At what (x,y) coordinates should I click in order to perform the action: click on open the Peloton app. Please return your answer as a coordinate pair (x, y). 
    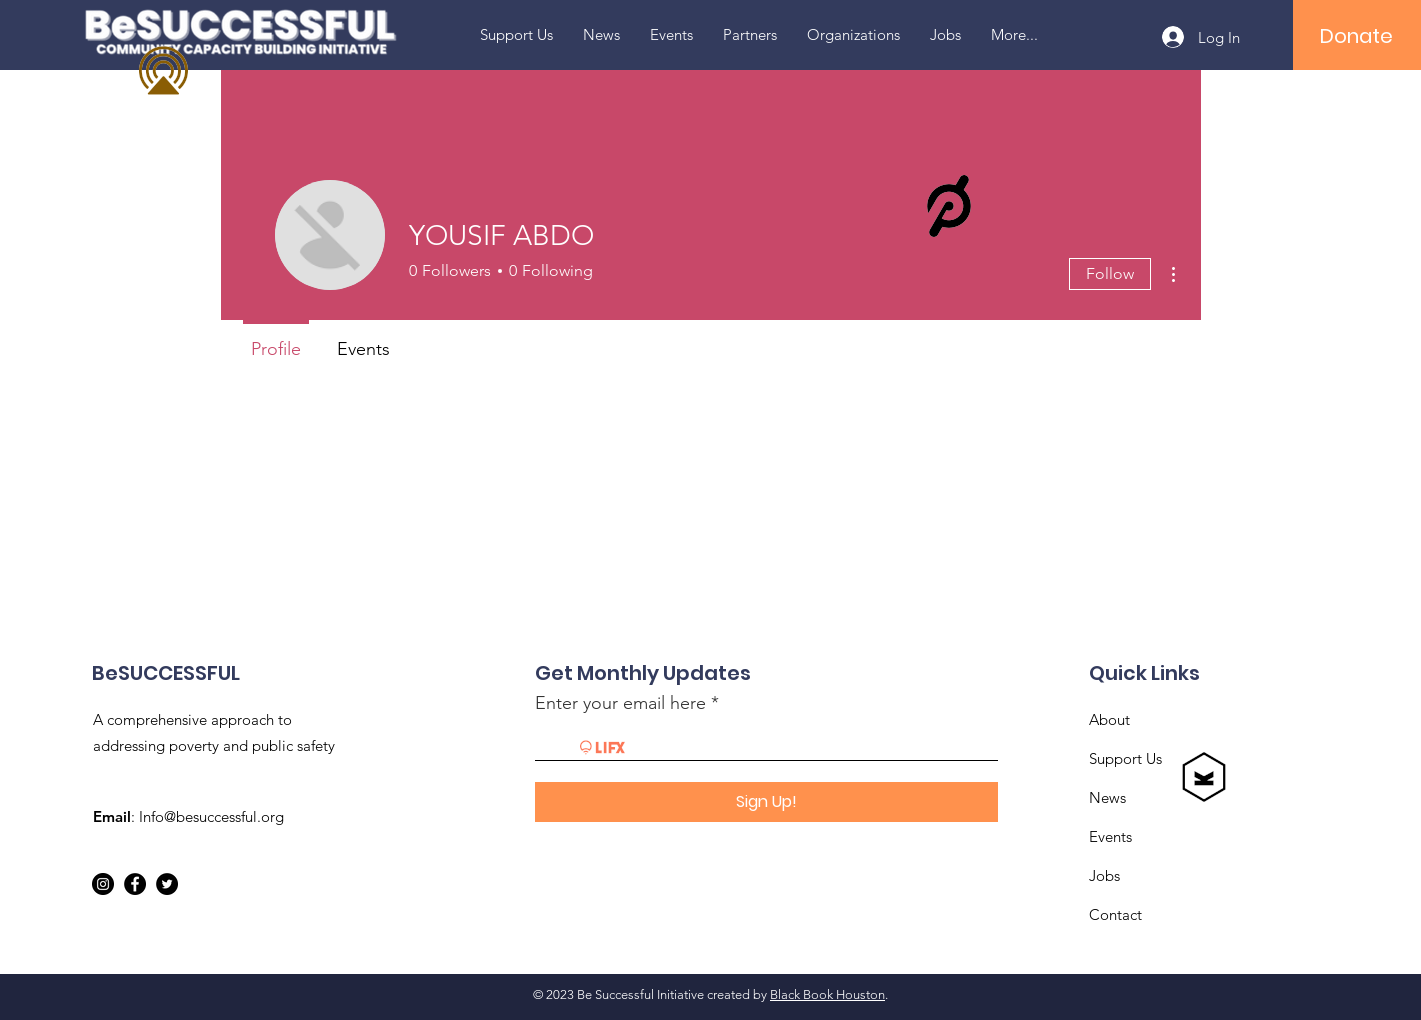
    Looking at the image, I should click on (949, 206).